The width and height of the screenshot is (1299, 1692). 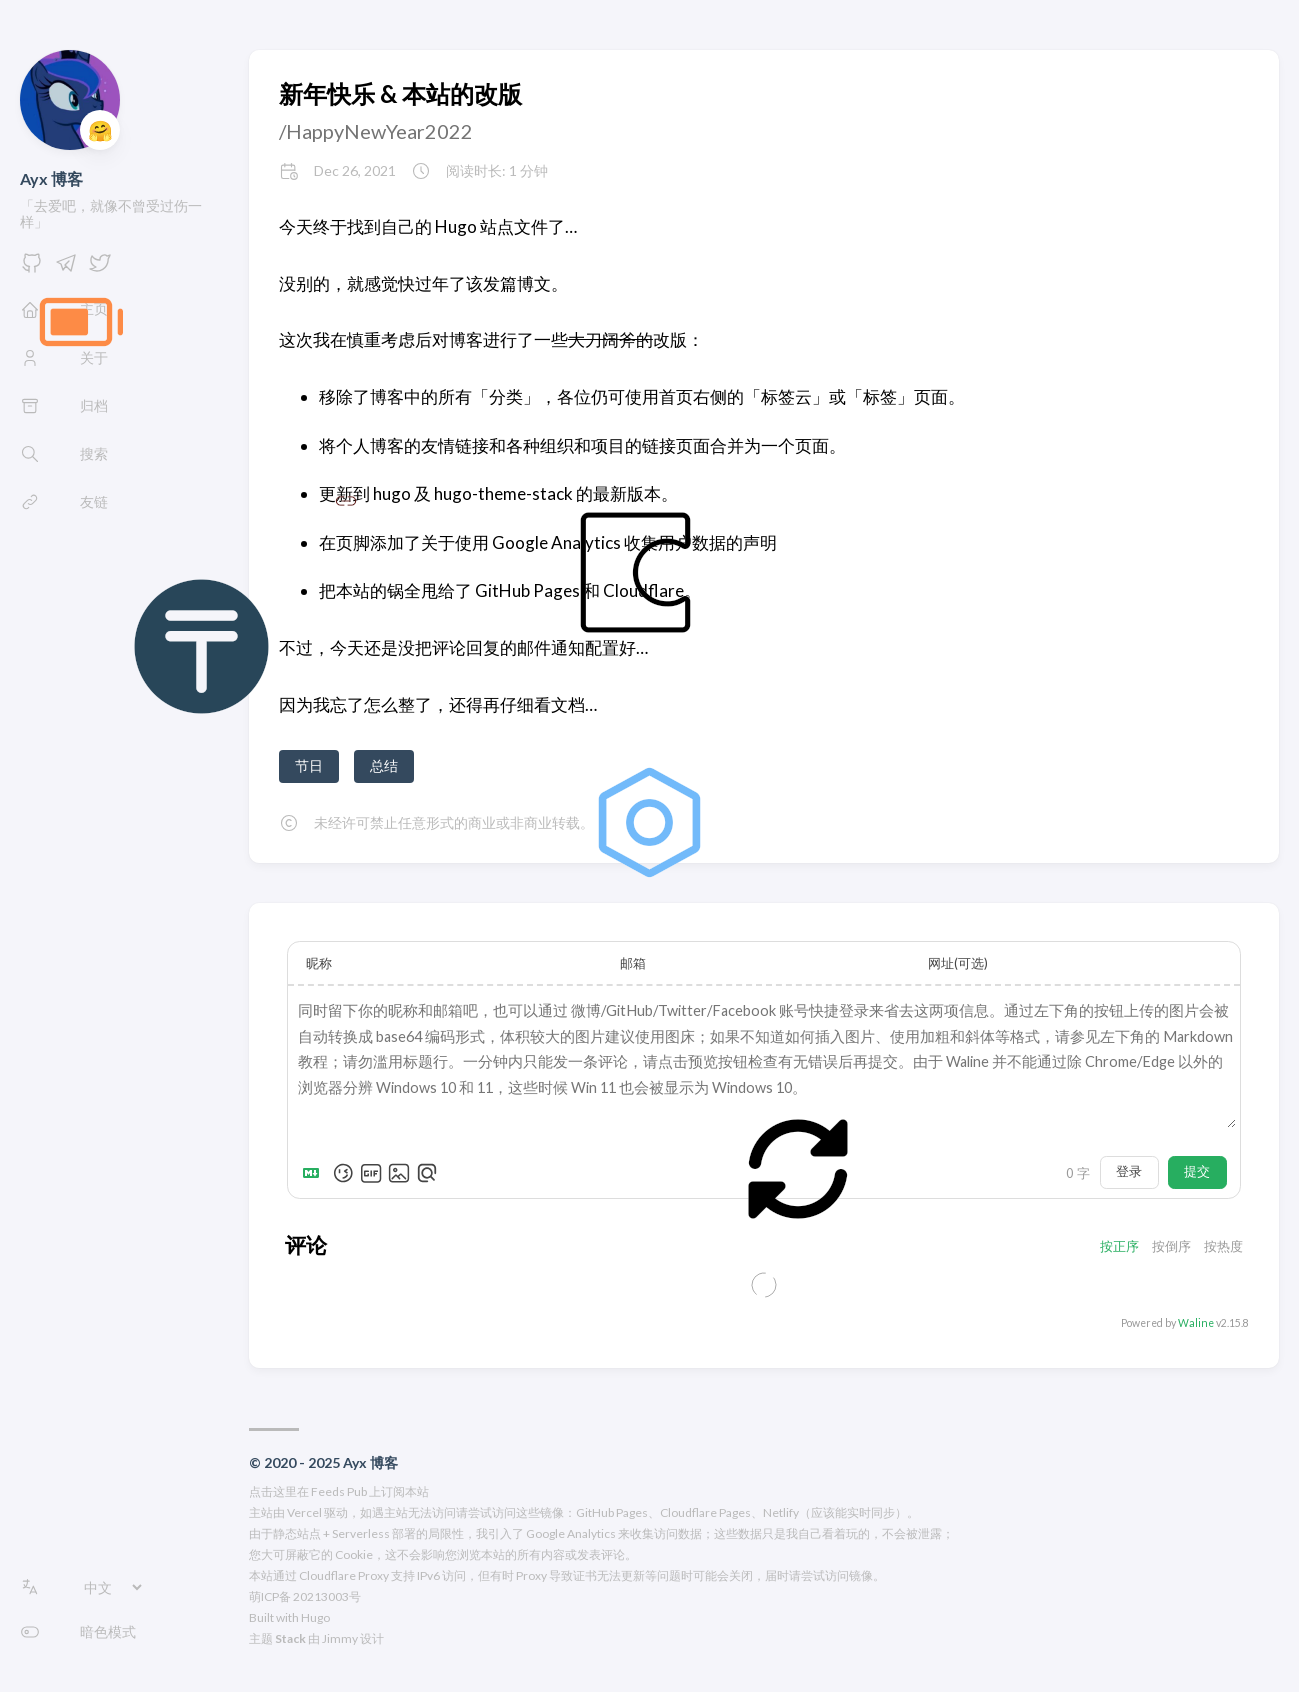 I want to click on indicates kazakhstani tenge currency, so click(x=201, y=646).